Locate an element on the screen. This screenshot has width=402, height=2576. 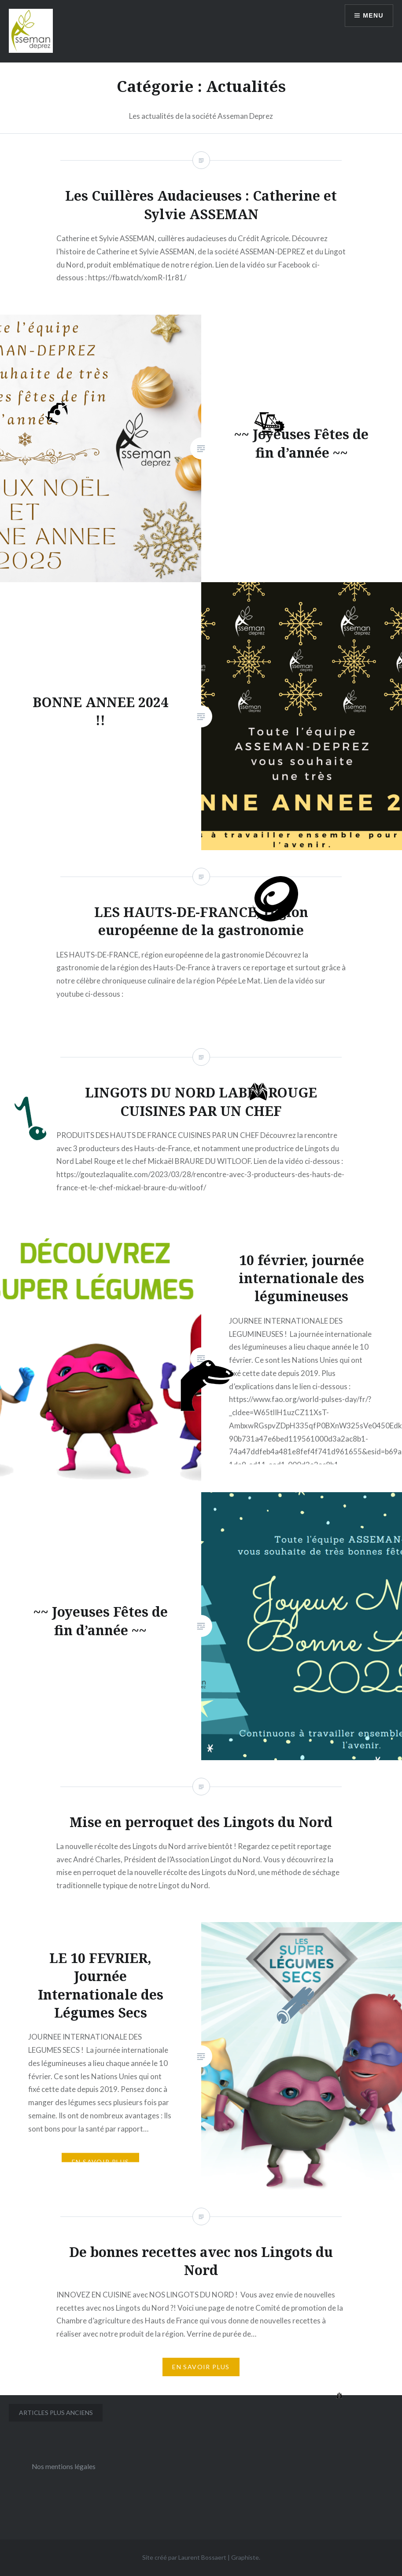
access otamatone or novelty instrument sounds is located at coordinates (31, 1118).